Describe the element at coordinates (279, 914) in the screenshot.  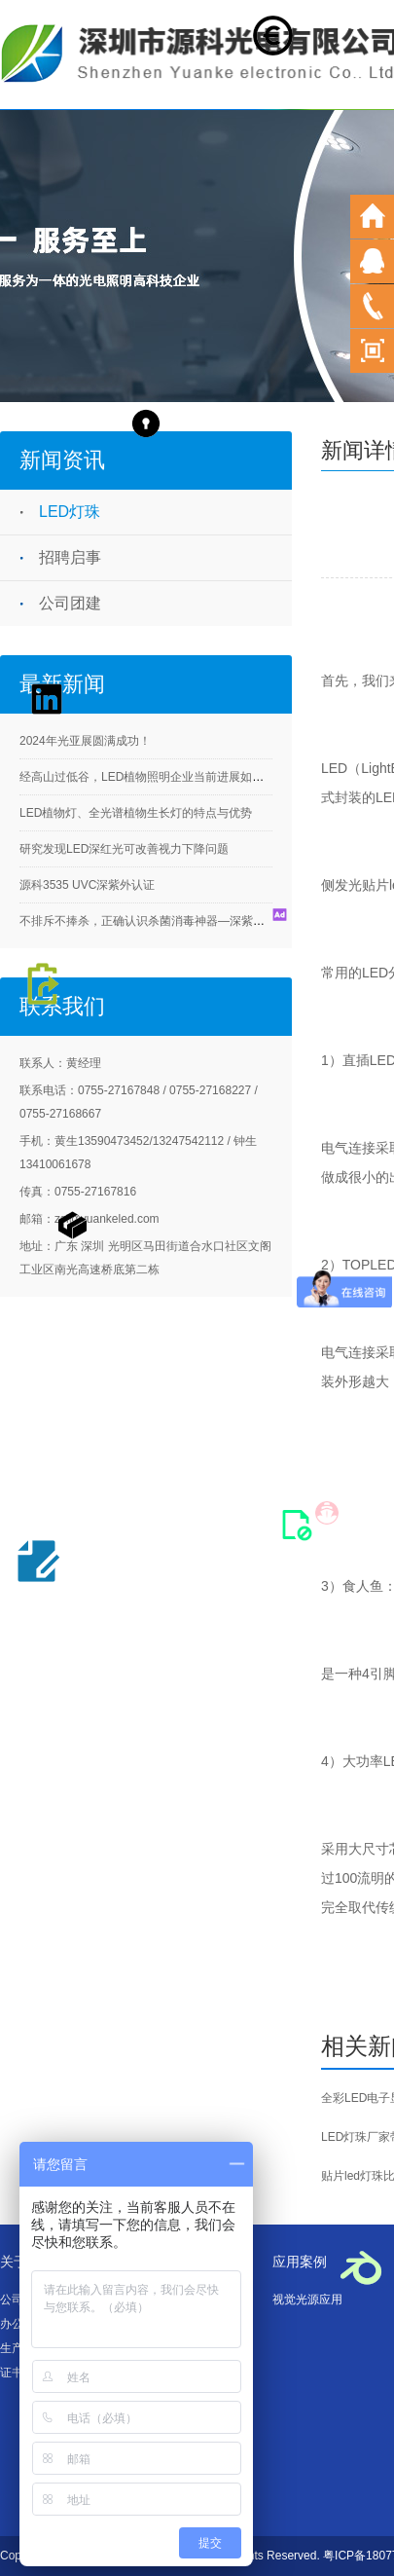
I see `indicates sponsored or promotional content` at that location.